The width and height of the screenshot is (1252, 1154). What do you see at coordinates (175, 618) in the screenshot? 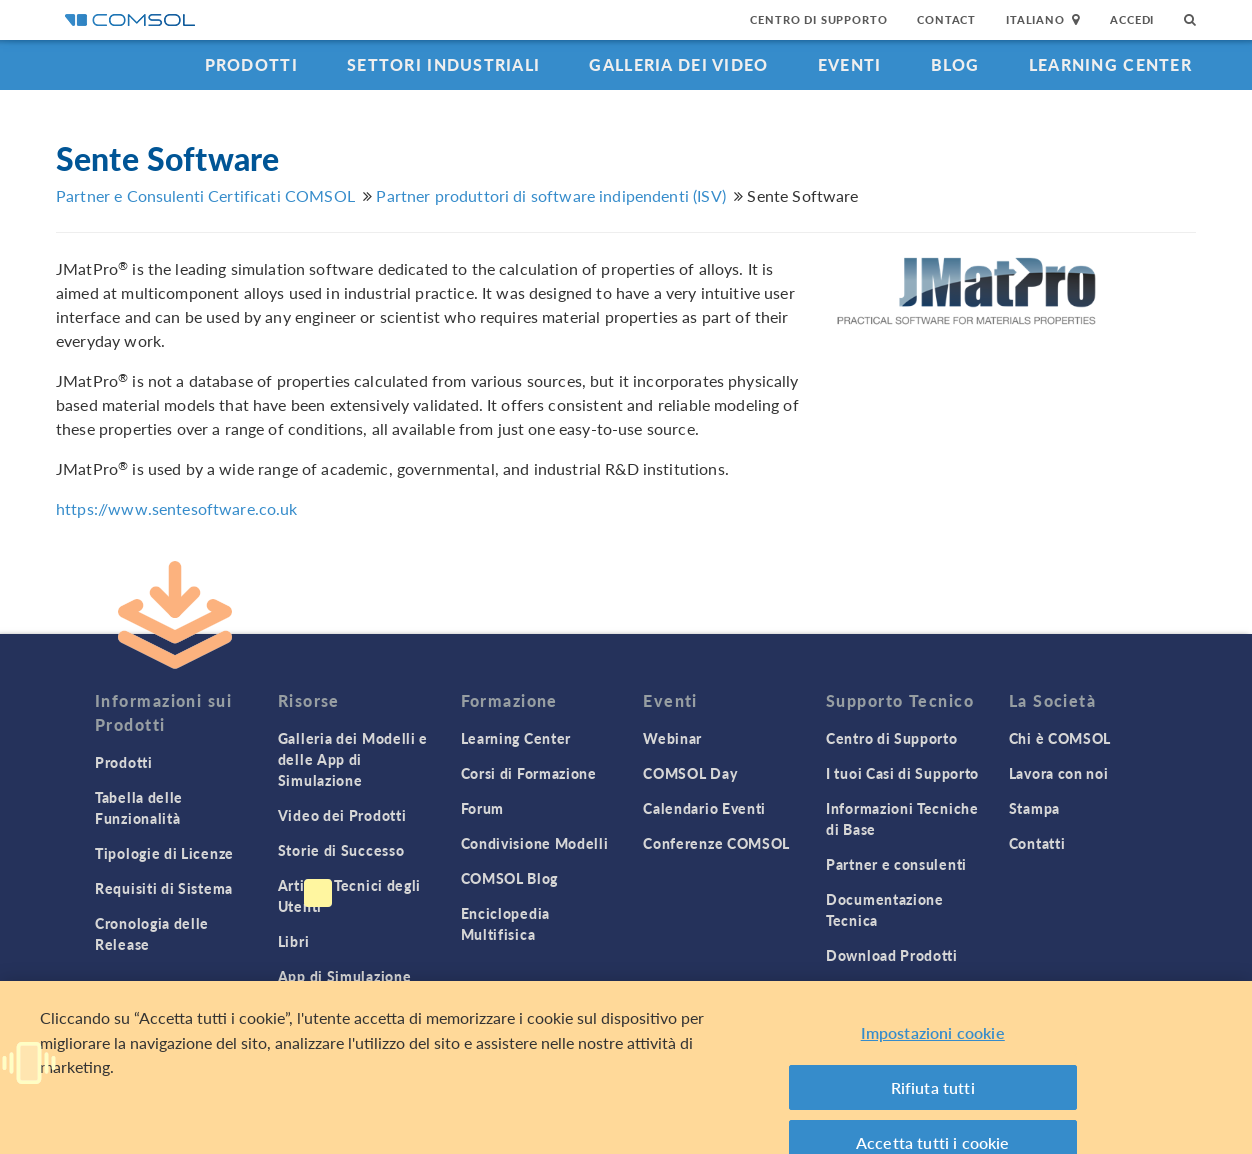
I see `add item to stack` at bounding box center [175, 618].